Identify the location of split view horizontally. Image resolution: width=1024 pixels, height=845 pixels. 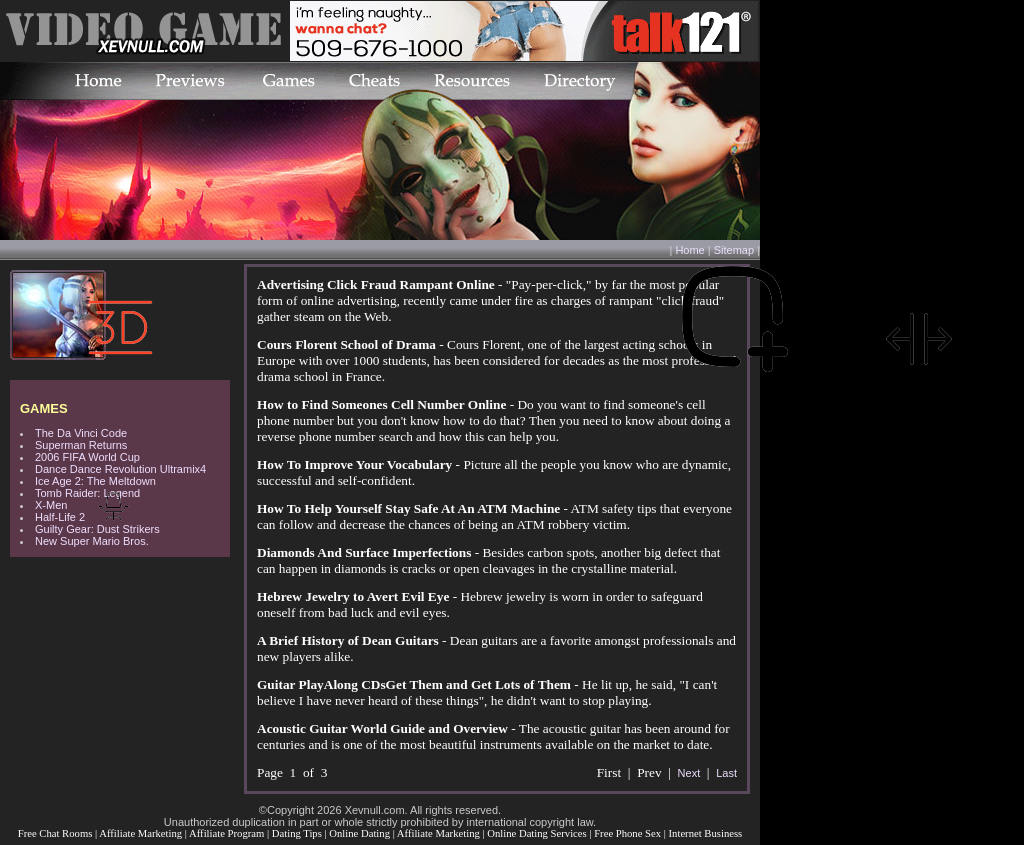
(919, 339).